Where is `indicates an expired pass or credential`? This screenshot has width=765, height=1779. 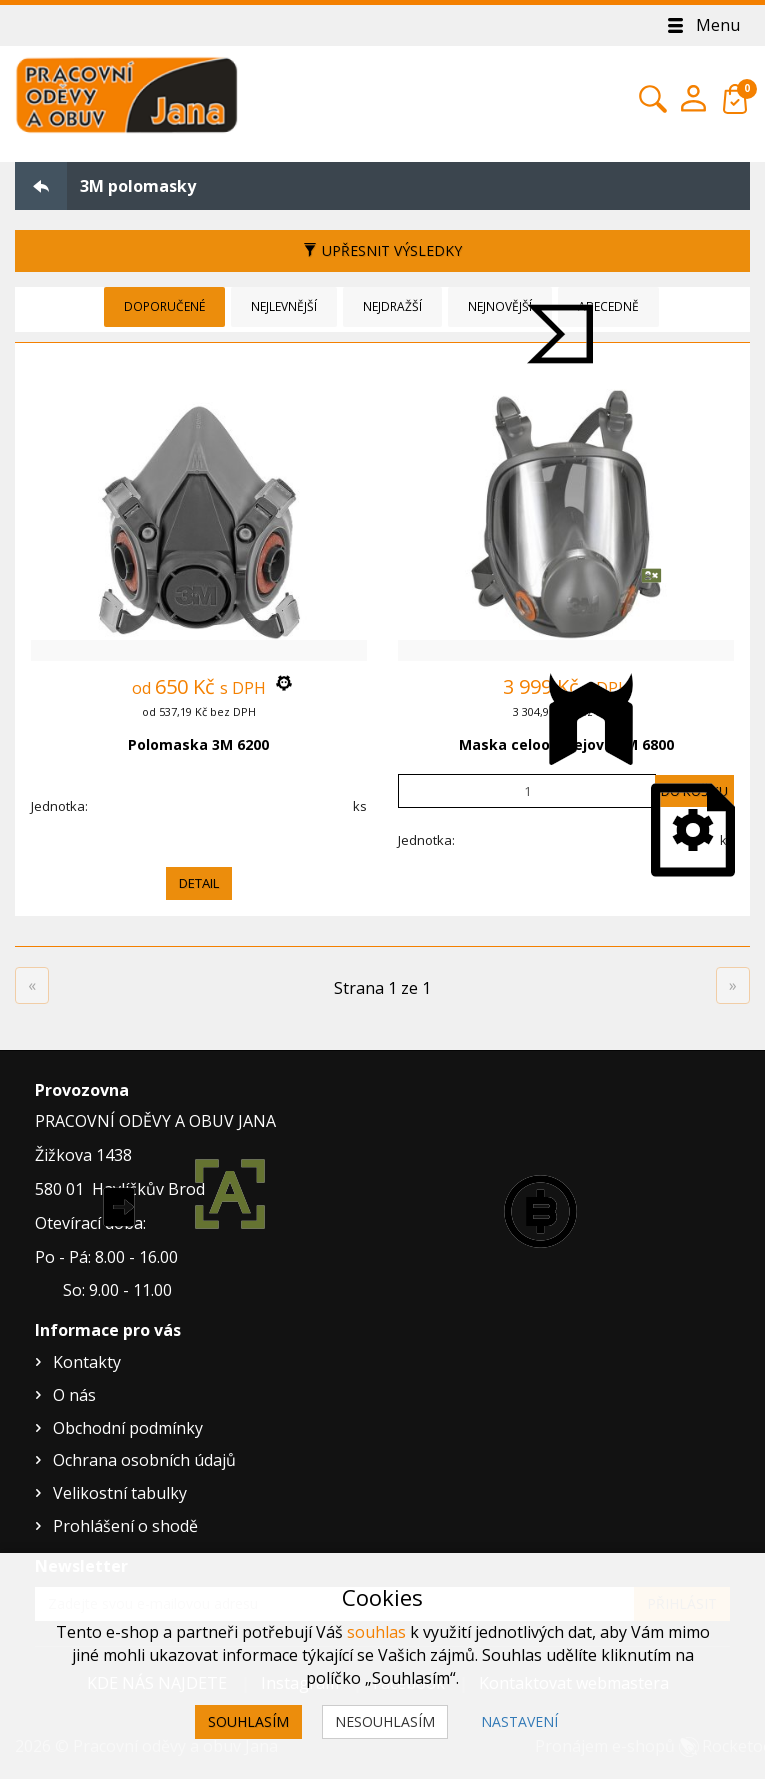 indicates an expired pass or credential is located at coordinates (651, 575).